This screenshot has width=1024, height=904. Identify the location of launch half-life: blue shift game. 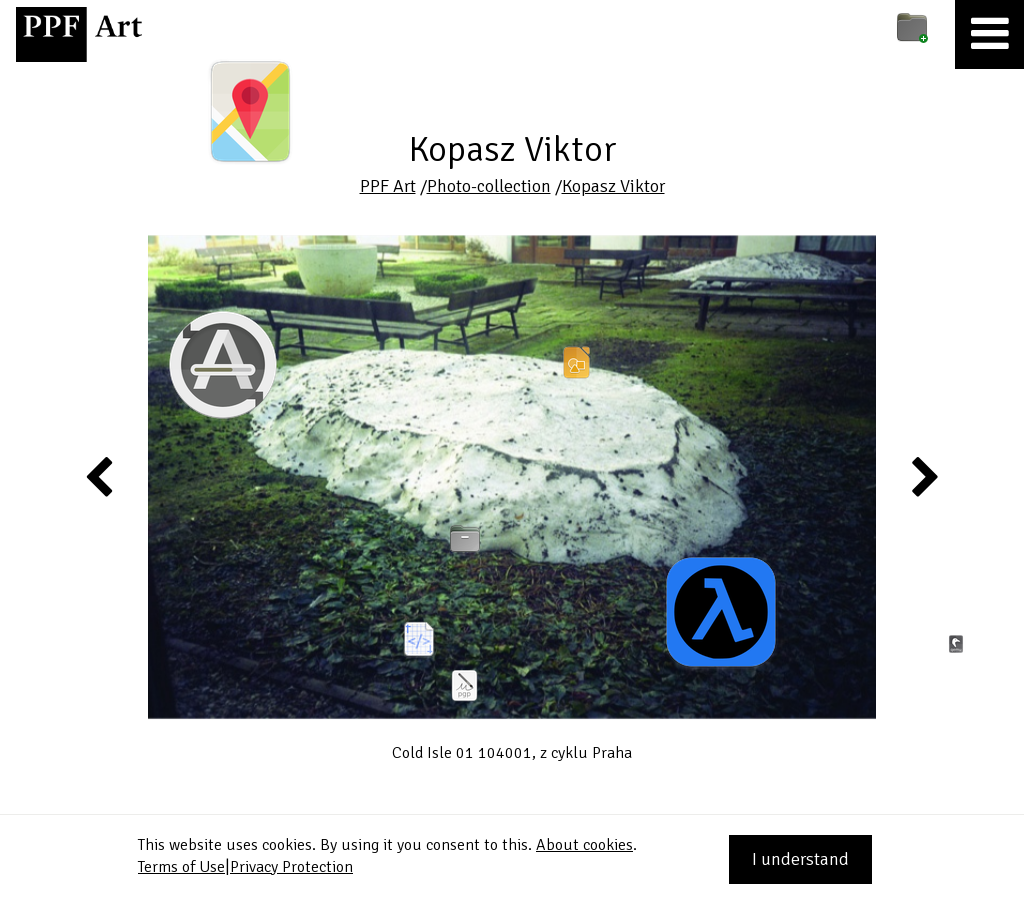
(721, 612).